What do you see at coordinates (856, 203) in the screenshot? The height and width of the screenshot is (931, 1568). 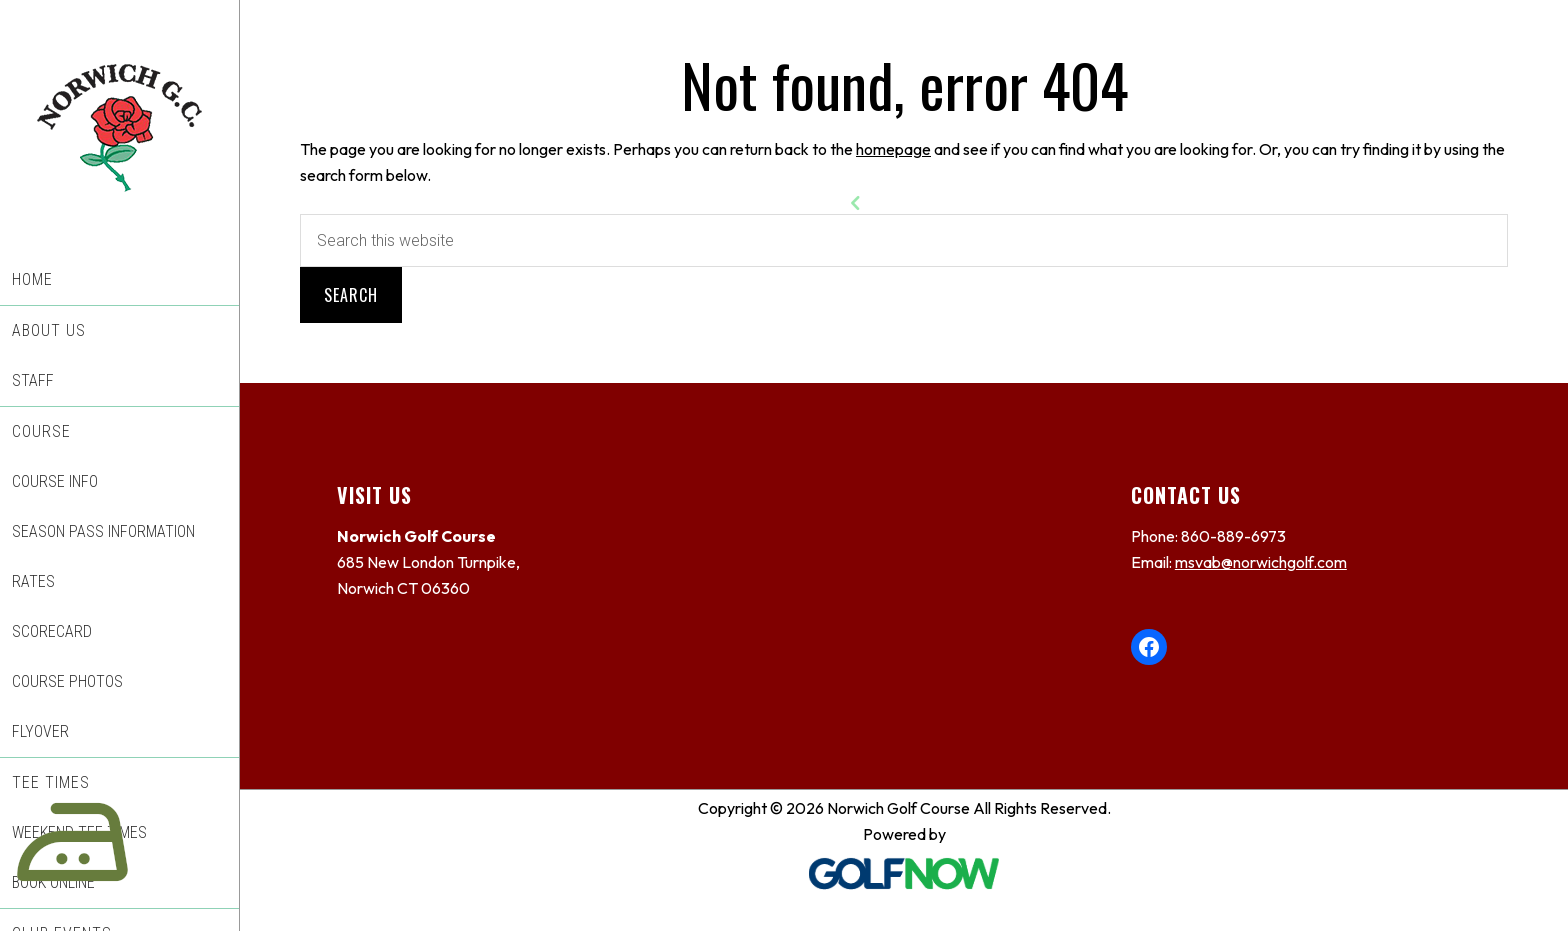 I see `go back to the previous screen` at bounding box center [856, 203].